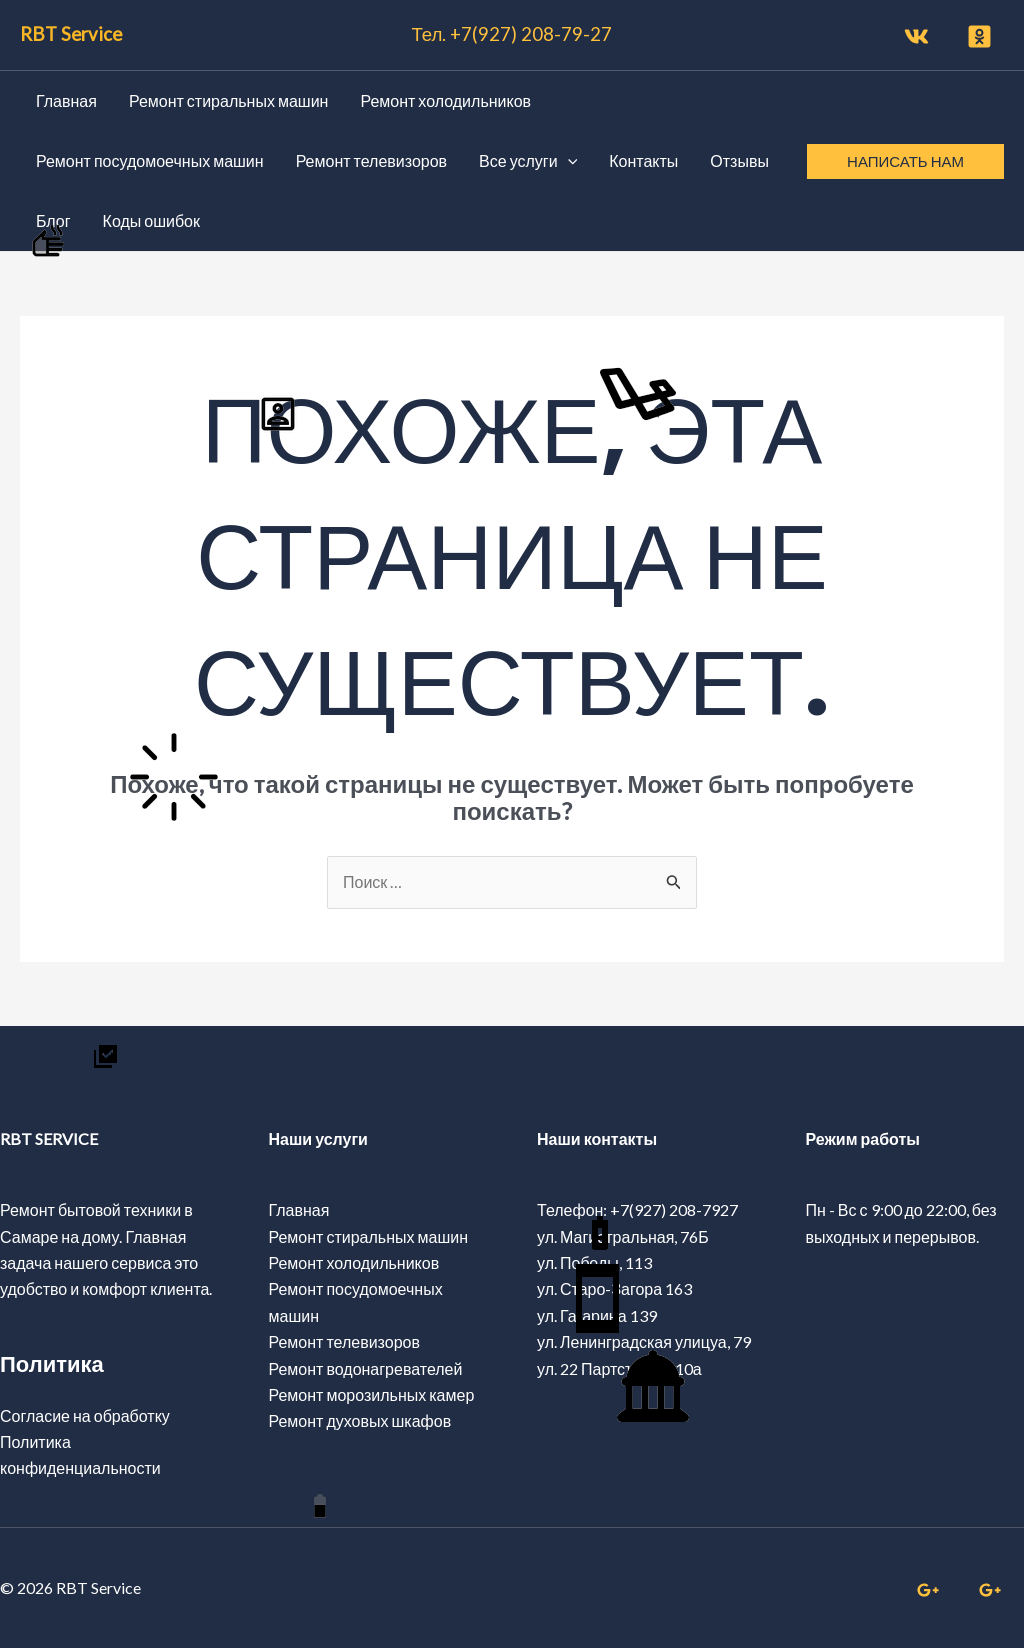  I want to click on switch to portrait orientation mode, so click(278, 414).